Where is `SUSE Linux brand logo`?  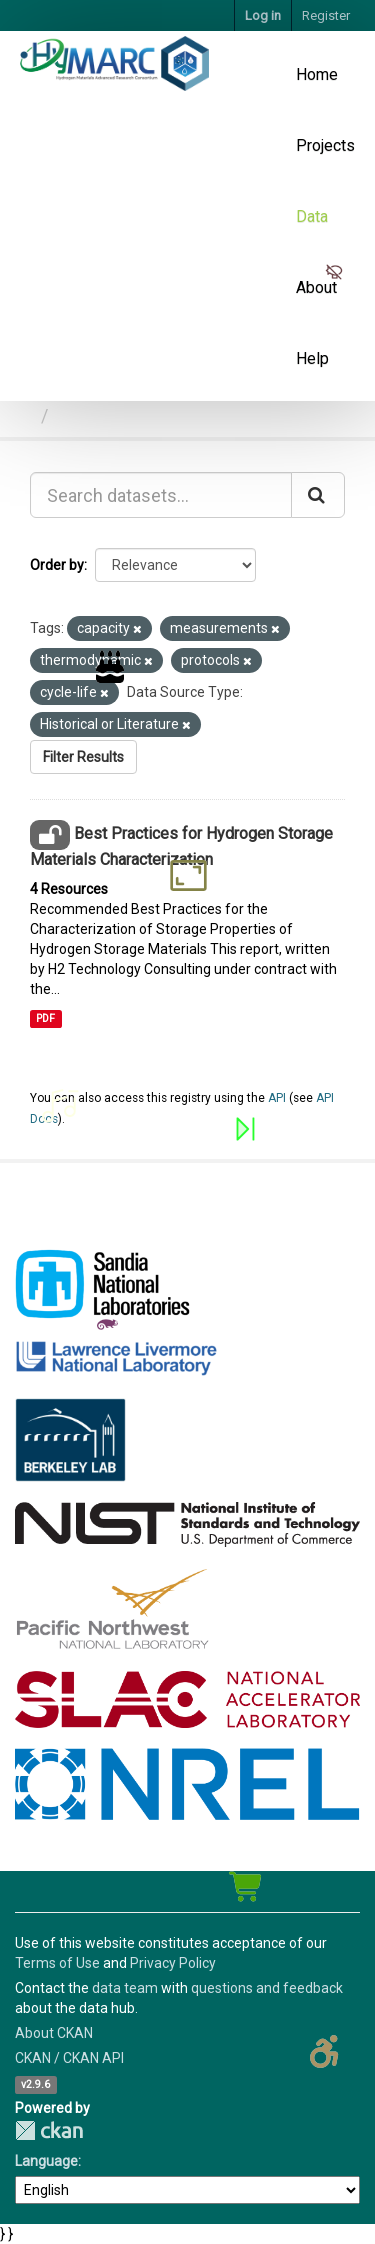 SUSE Linux brand logo is located at coordinates (107, 1324).